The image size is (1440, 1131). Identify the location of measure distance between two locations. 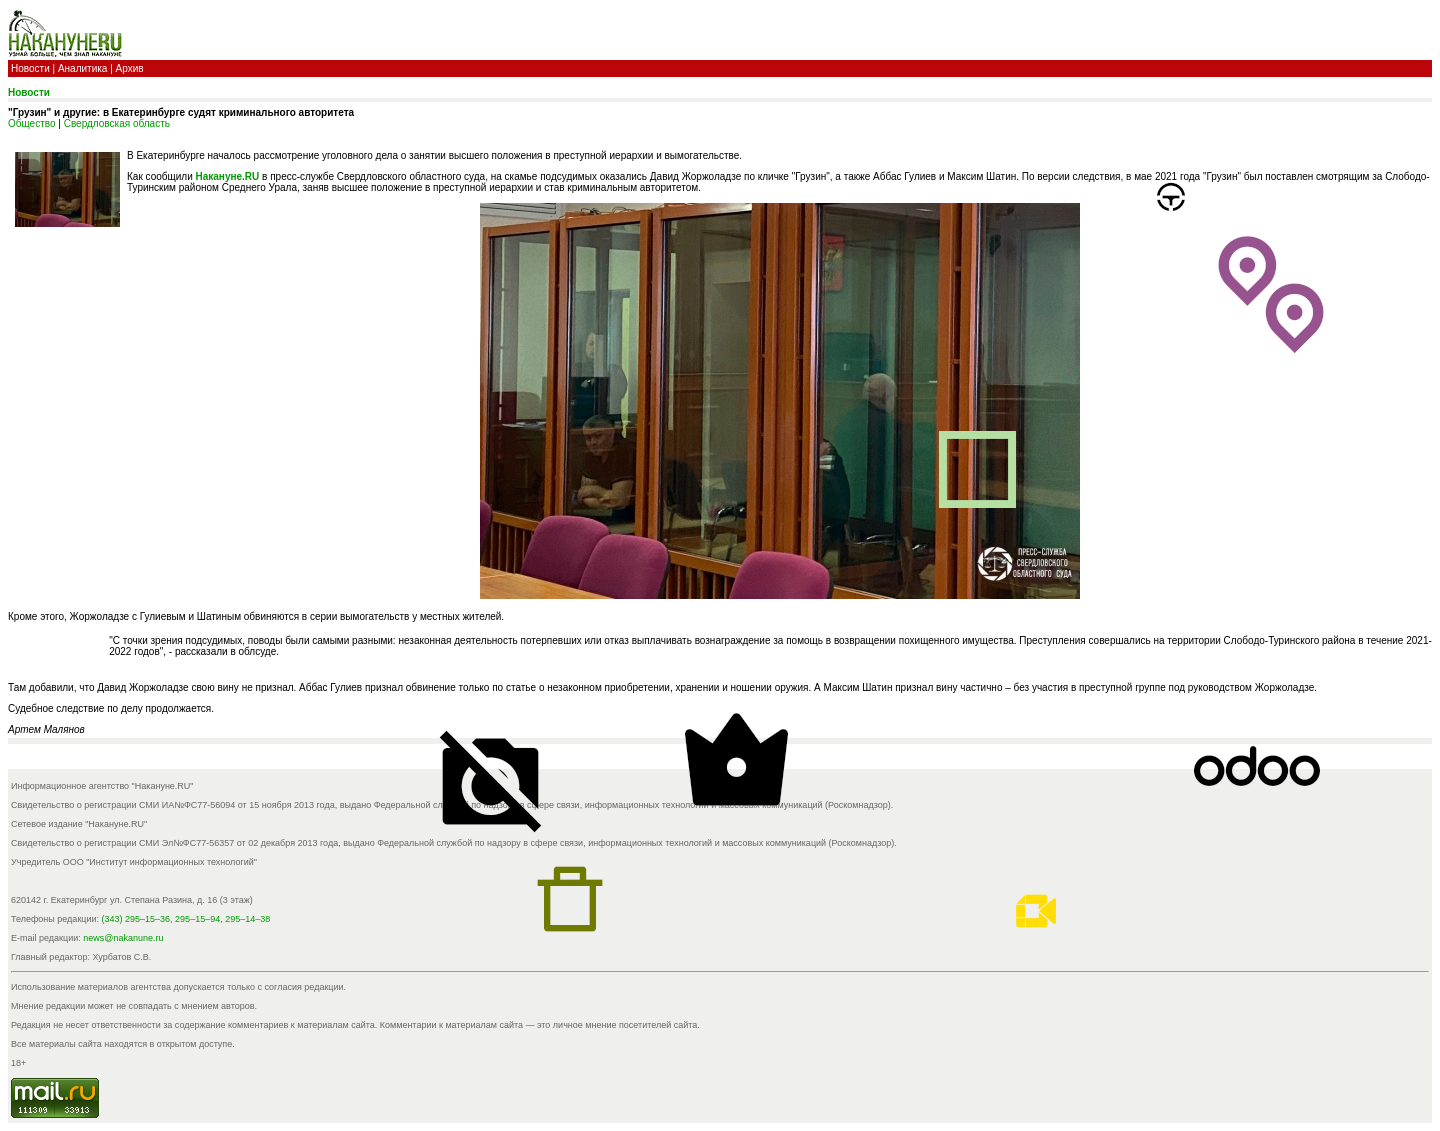
(1271, 294).